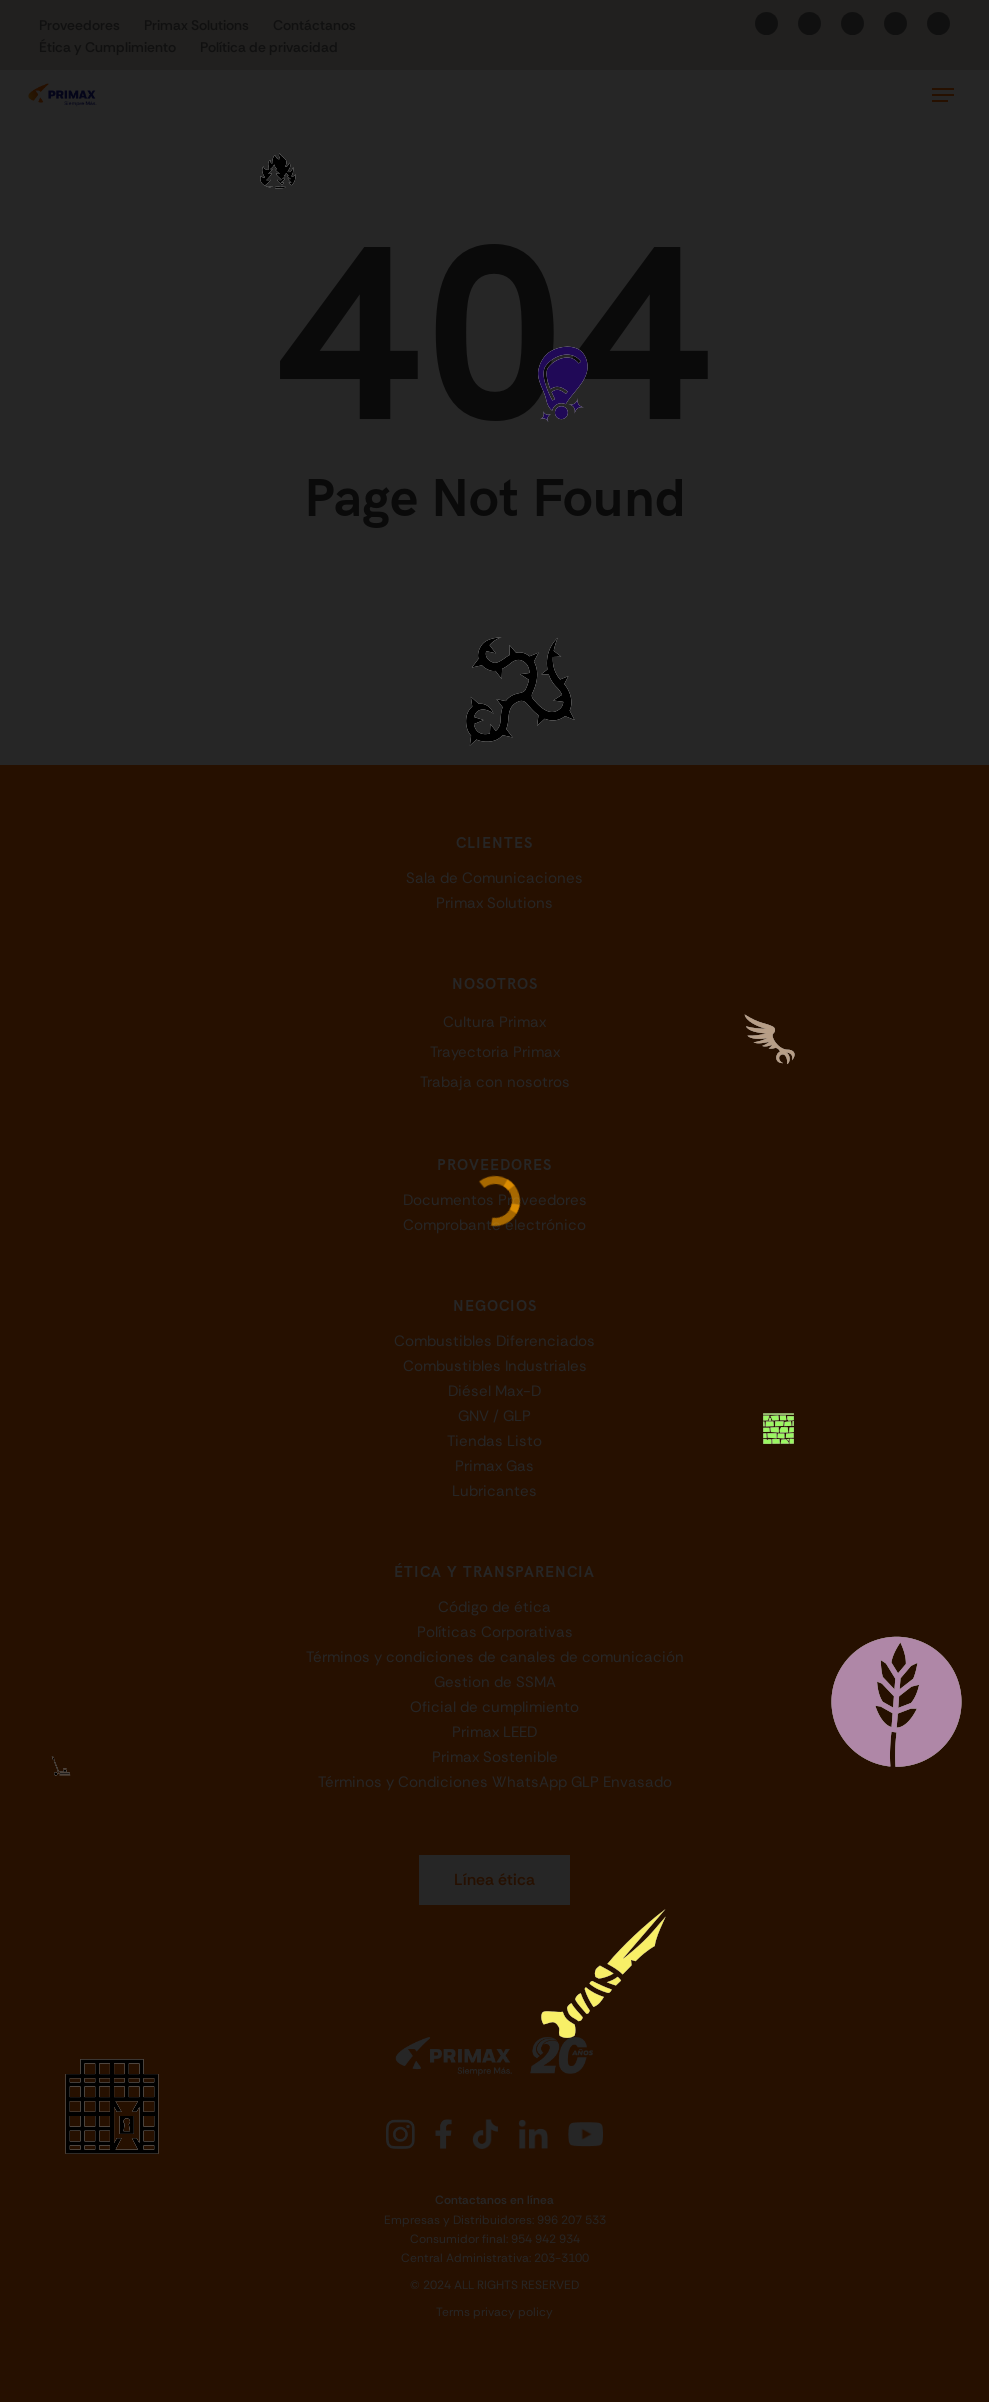 This screenshot has height=2402, width=989. I want to click on equip a bone knife weapon, so click(603, 1973).